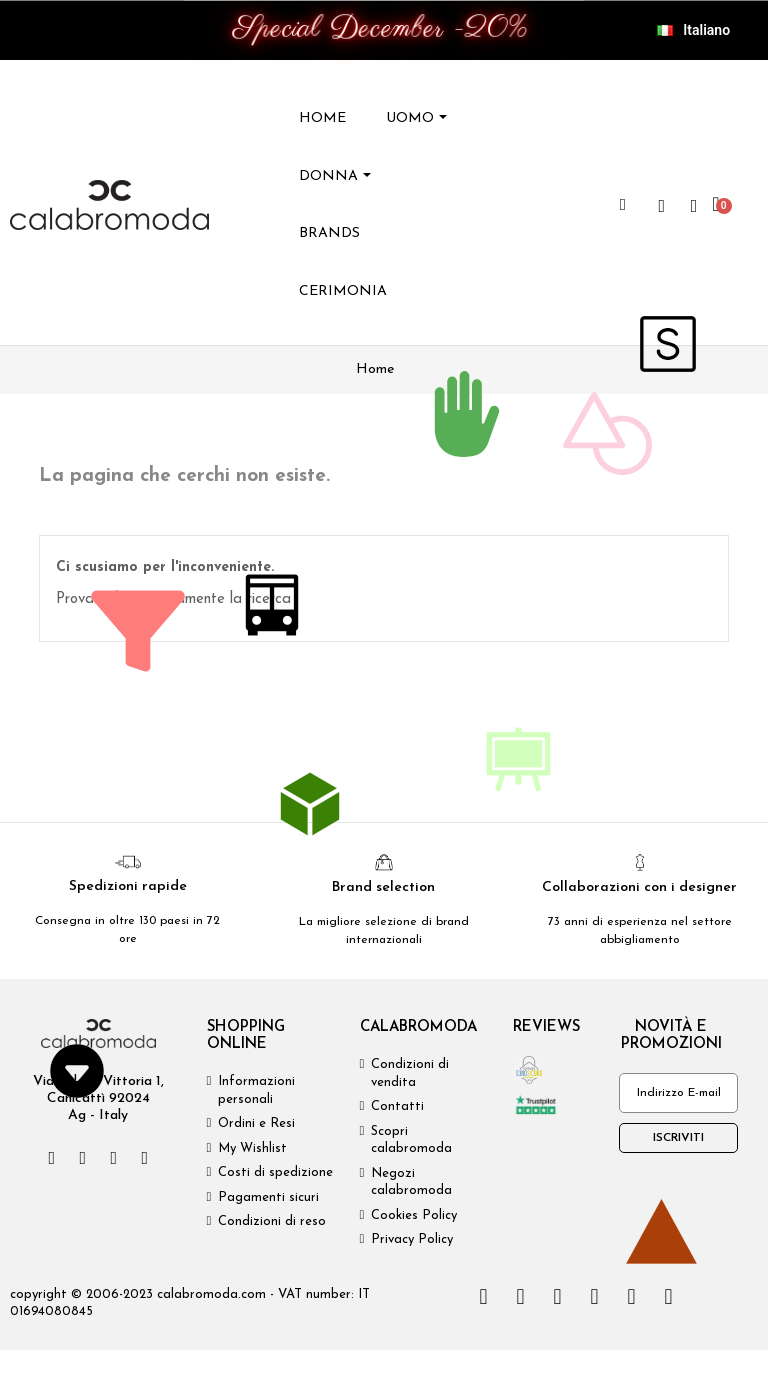 This screenshot has height=1380, width=768. What do you see at coordinates (138, 631) in the screenshot?
I see `filter content or results` at bounding box center [138, 631].